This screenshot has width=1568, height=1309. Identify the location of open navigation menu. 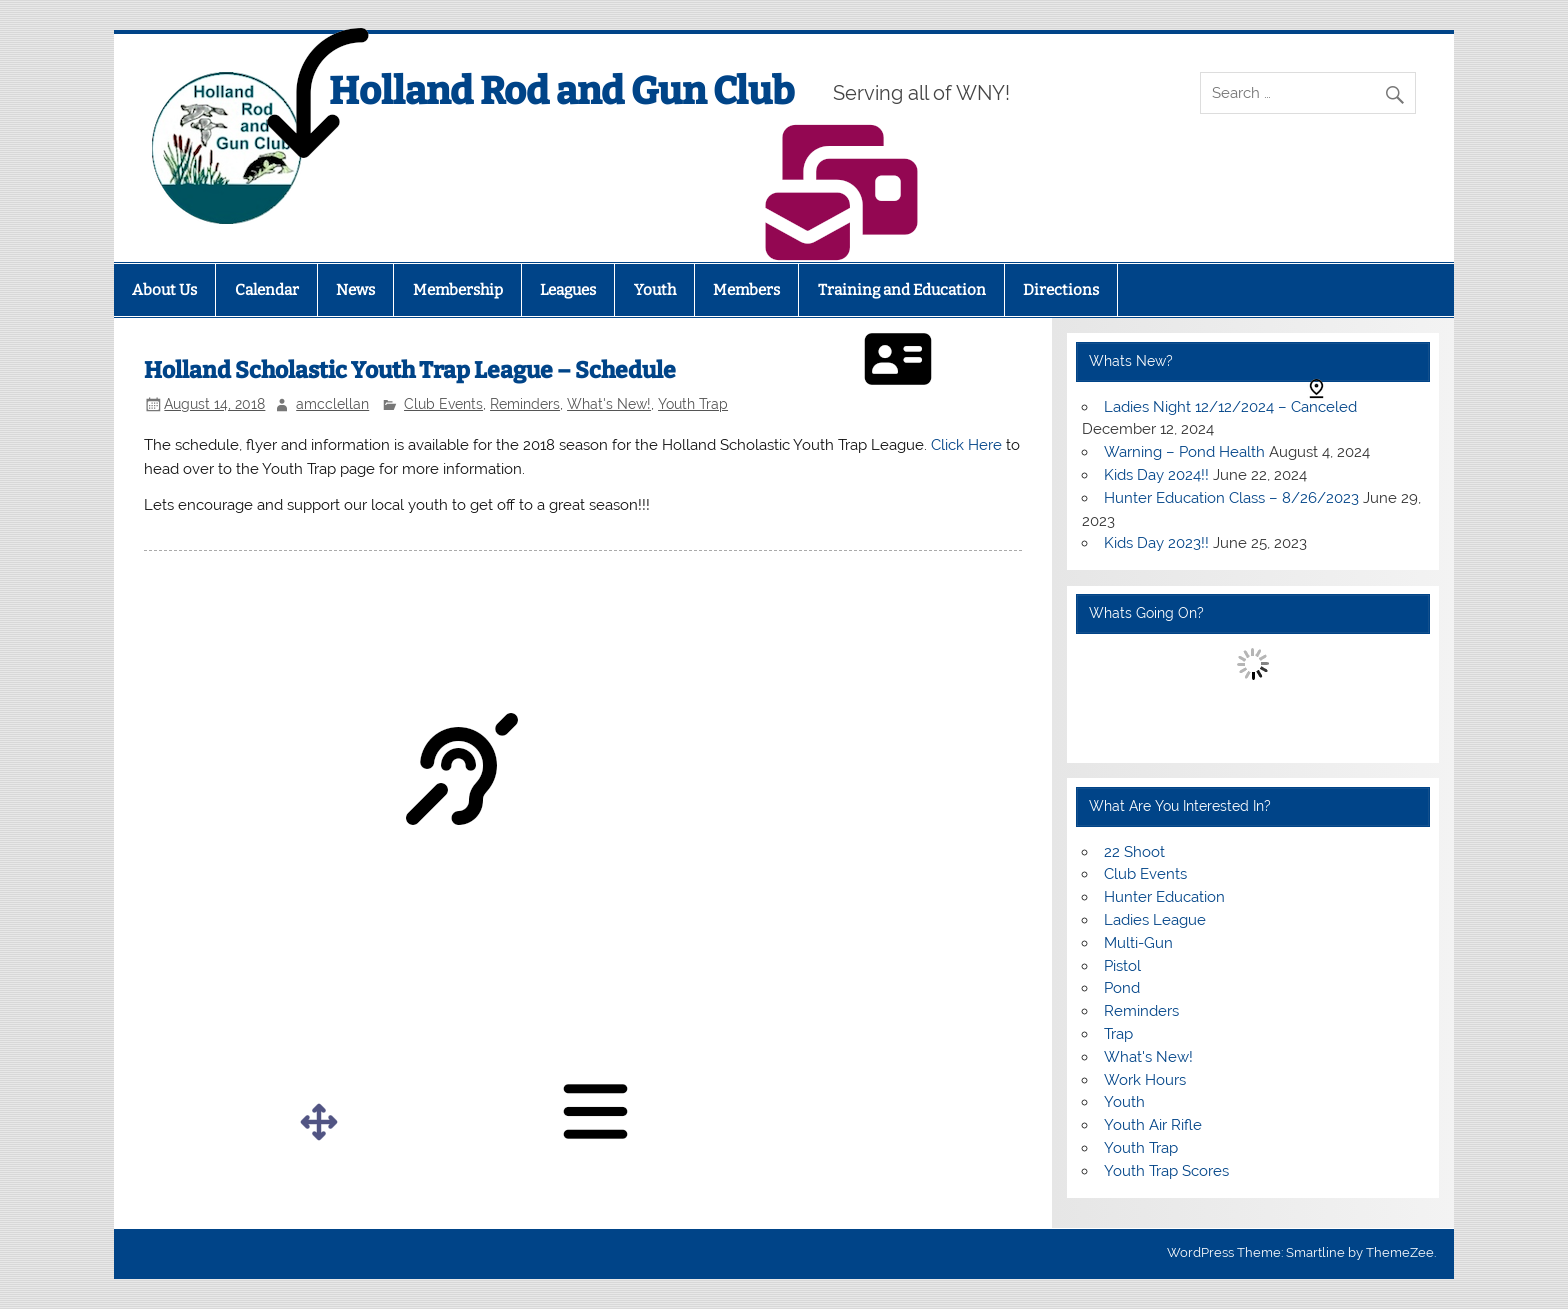
(595, 1111).